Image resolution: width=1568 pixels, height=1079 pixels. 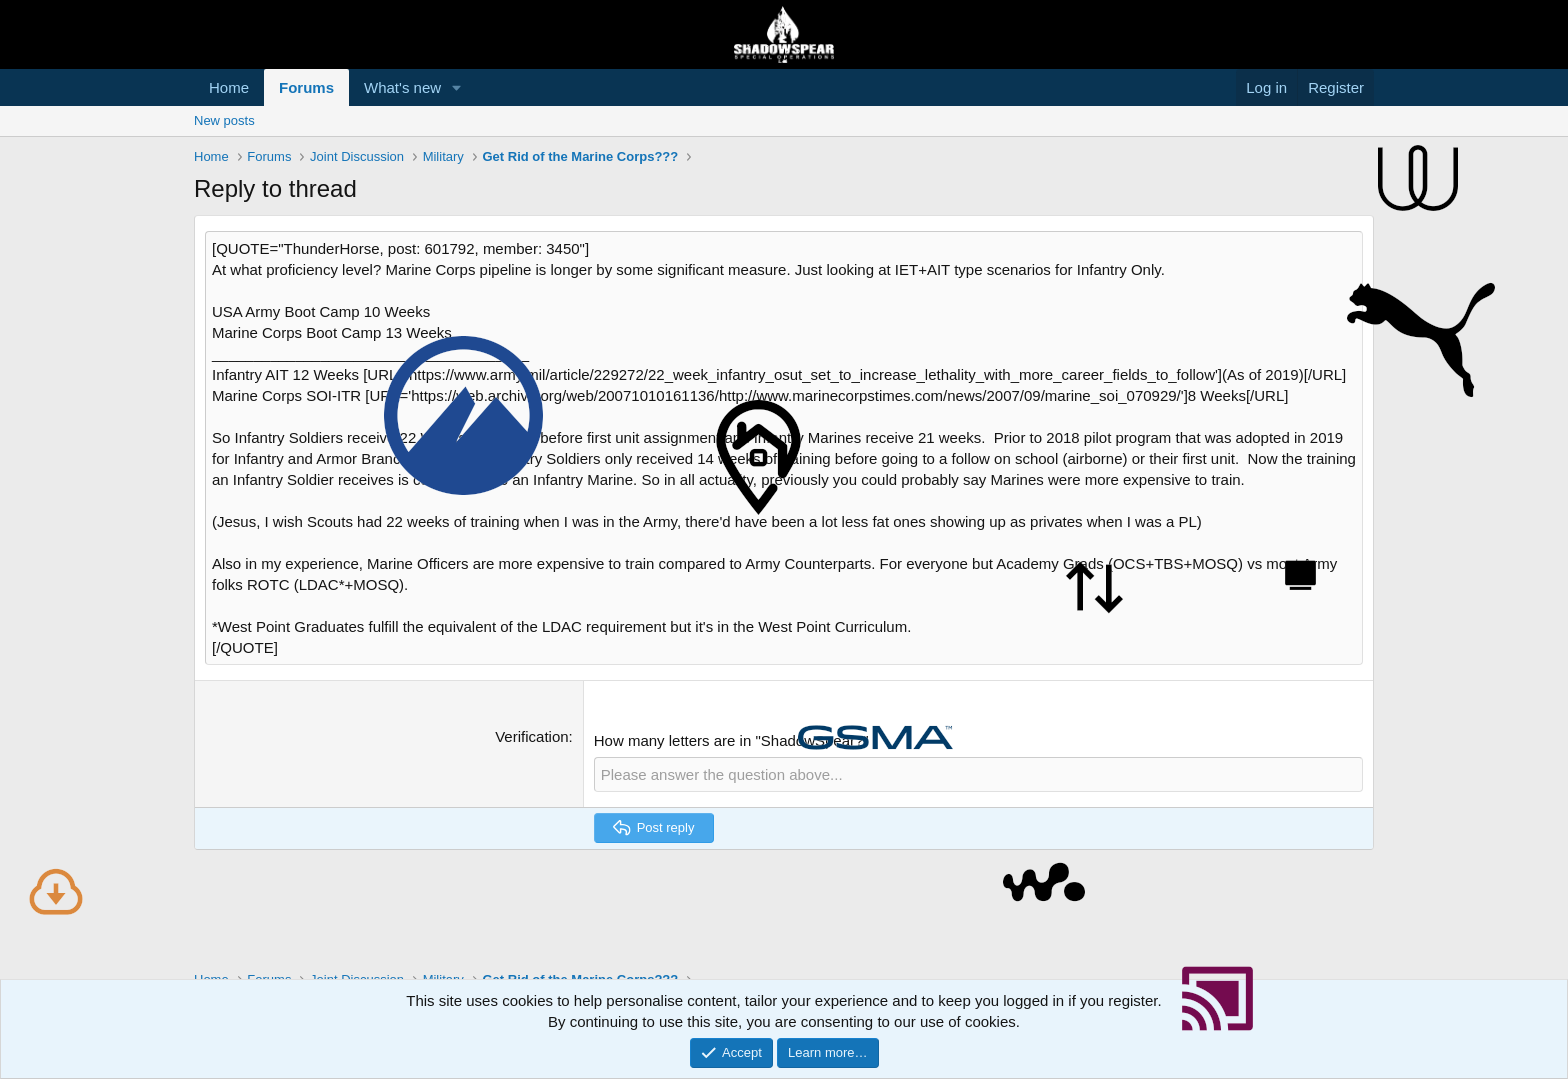 What do you see at coordinates (56, 893) in the screenshot?
I see `download file from cloud storage` at bounding box center [56, 893].